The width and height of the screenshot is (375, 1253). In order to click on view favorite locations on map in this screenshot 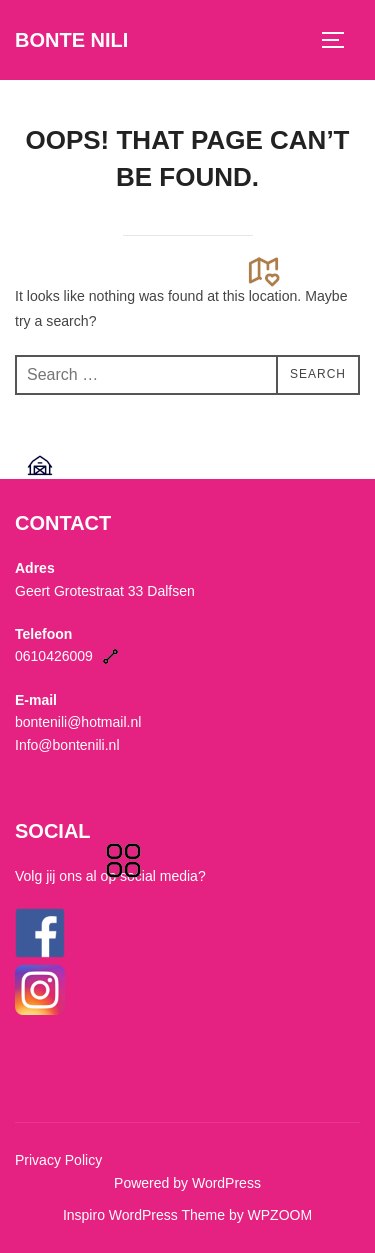, I will do `click(263, 270)`.